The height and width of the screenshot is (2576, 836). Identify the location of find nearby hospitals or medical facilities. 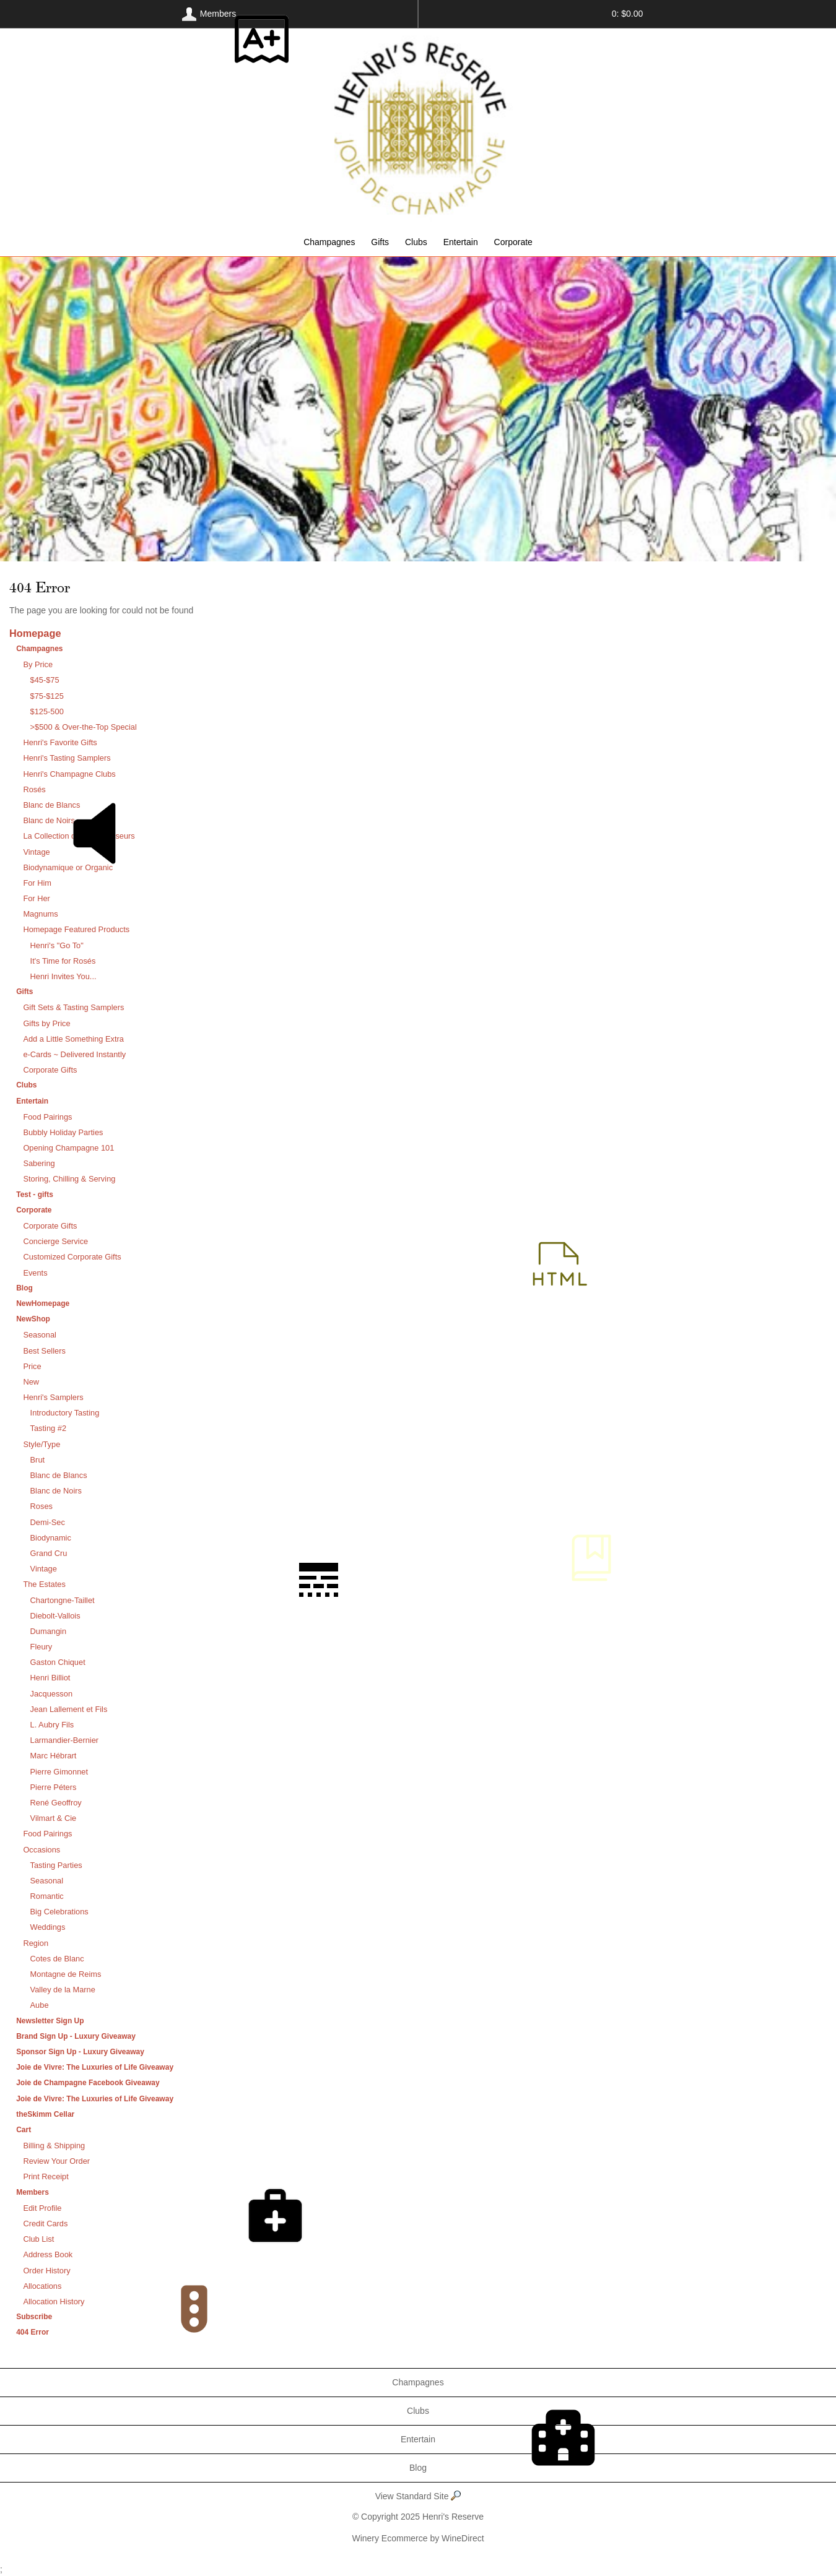
(563, 2437).